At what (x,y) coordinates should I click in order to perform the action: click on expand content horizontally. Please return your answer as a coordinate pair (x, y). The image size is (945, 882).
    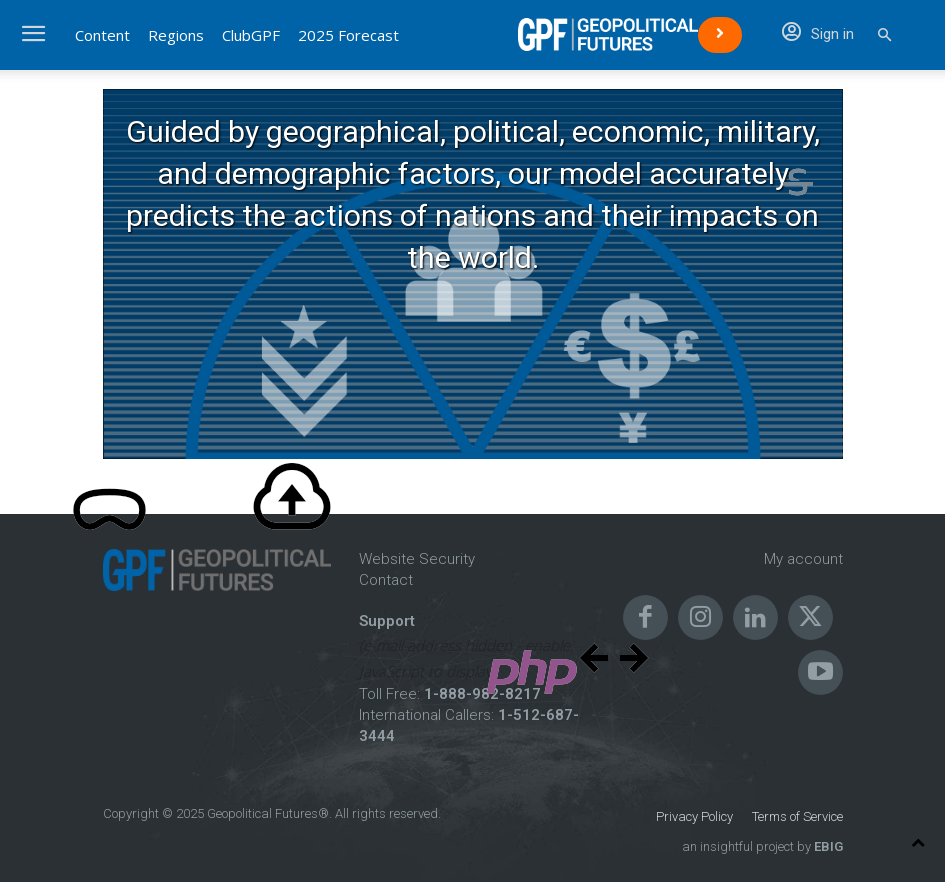
    Looking at the image, I should click on (614, 658).